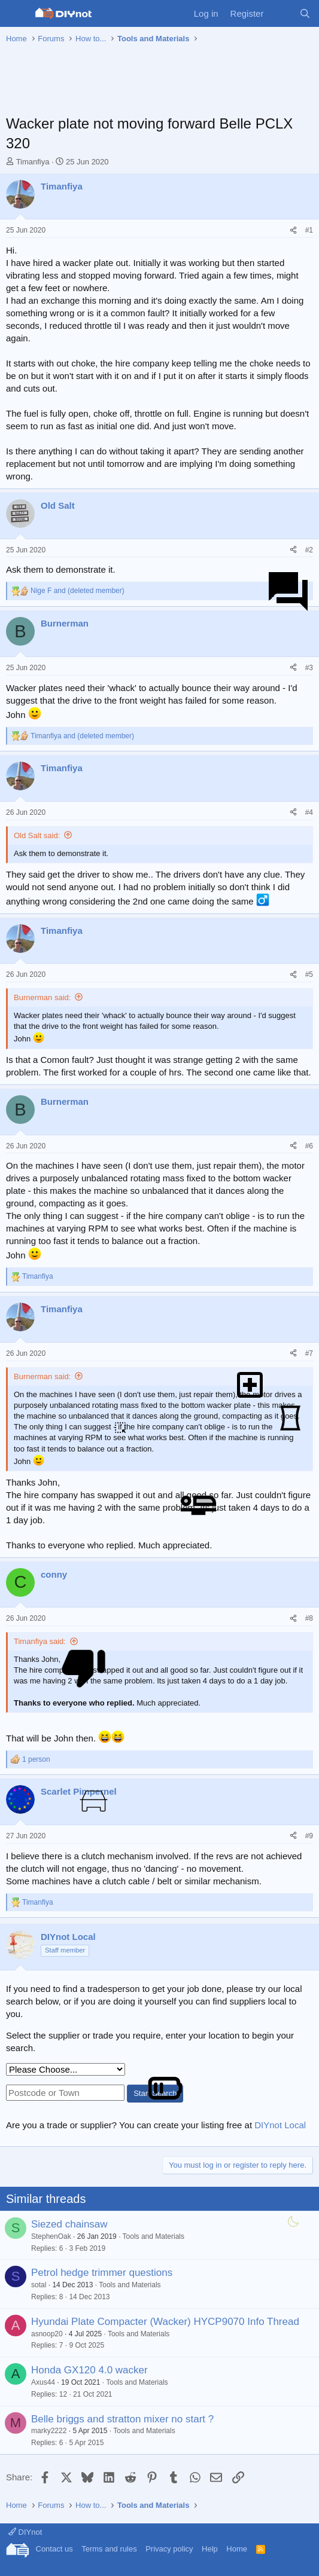  What do you see at coordinates (120, 1428) in the screenshot?
I see `draw a selection area` at bounding box center [120, 1428].